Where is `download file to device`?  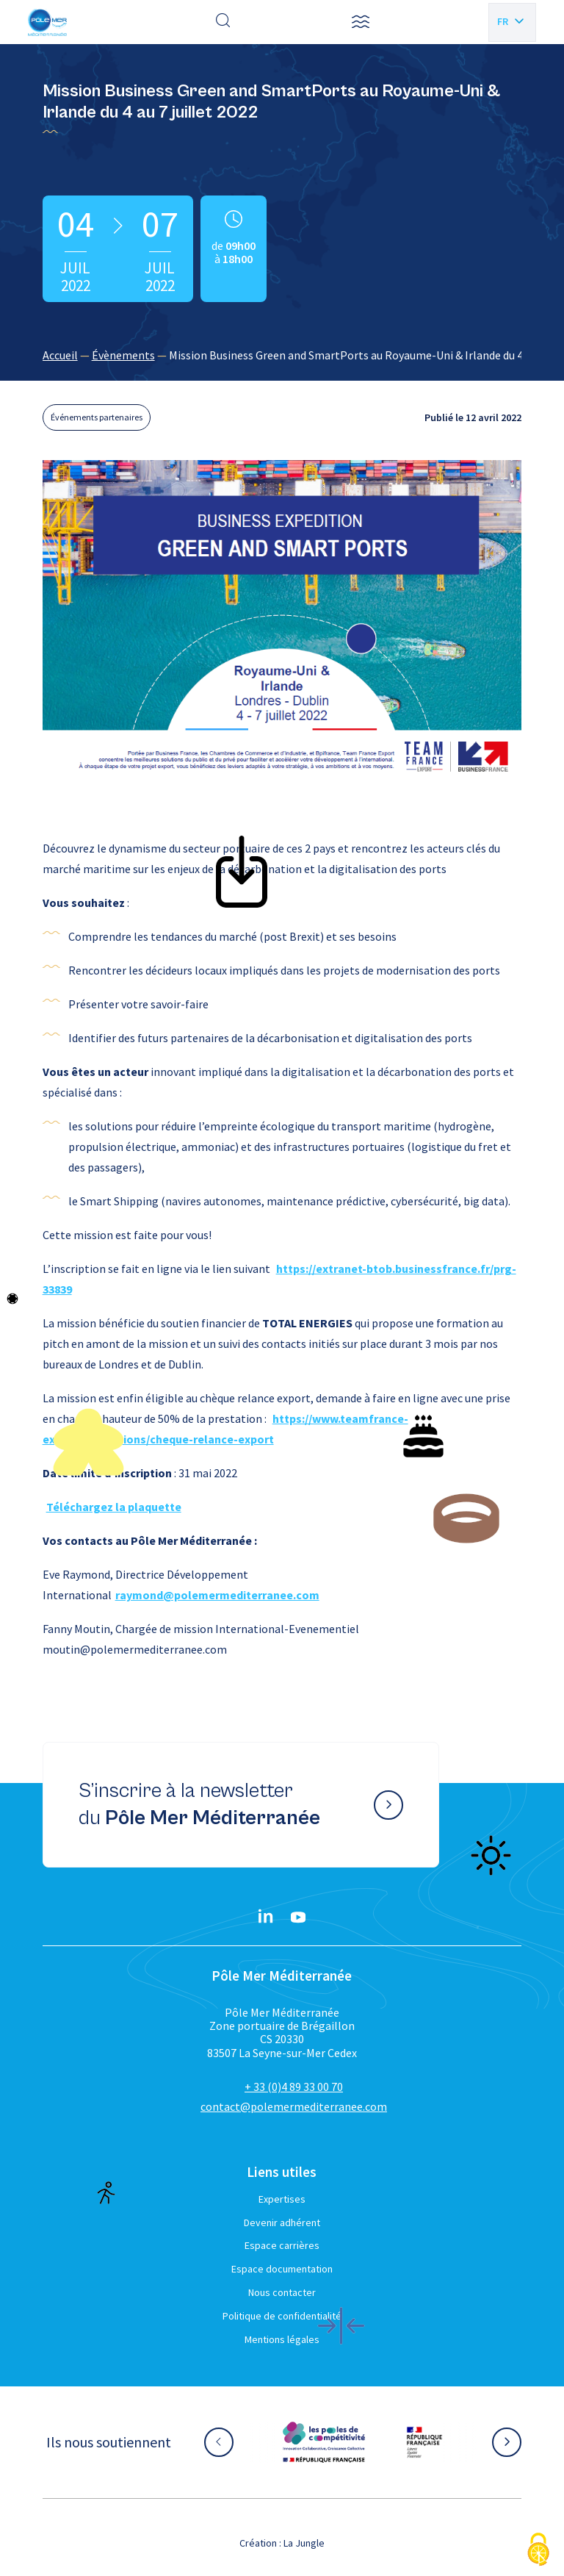 download file to device is located at coordinates (242, 872).